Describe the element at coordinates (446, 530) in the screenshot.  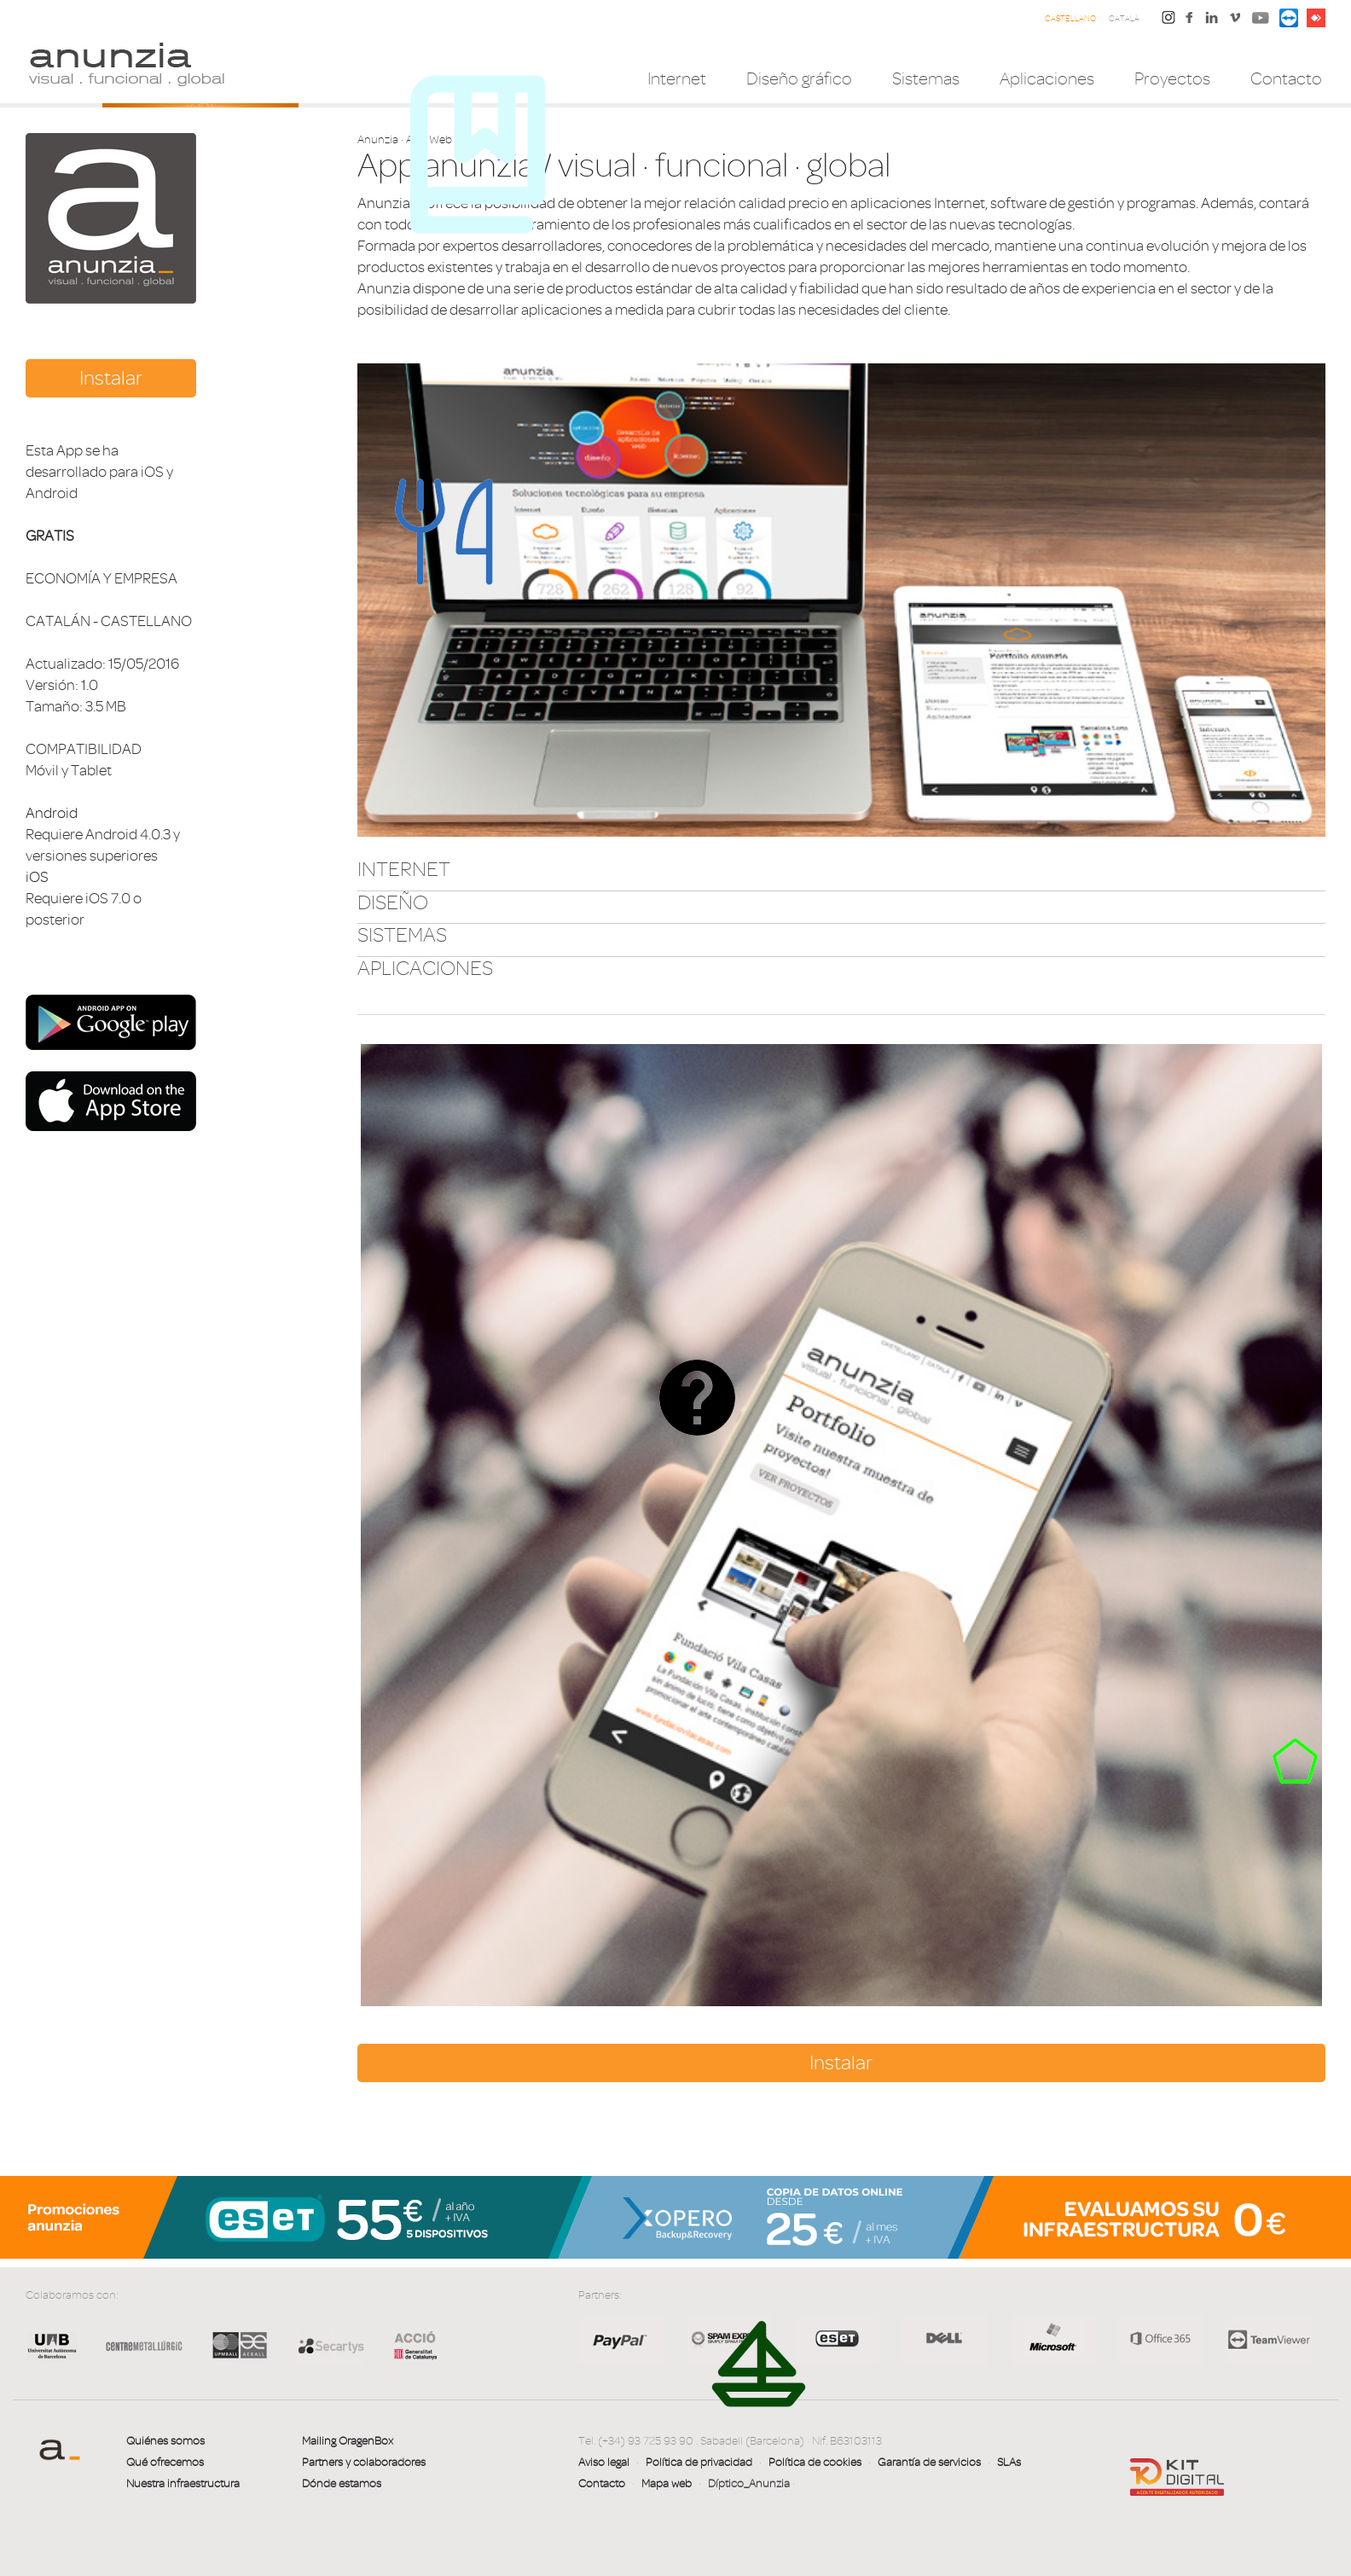
I see `access food and dining options` at that location.